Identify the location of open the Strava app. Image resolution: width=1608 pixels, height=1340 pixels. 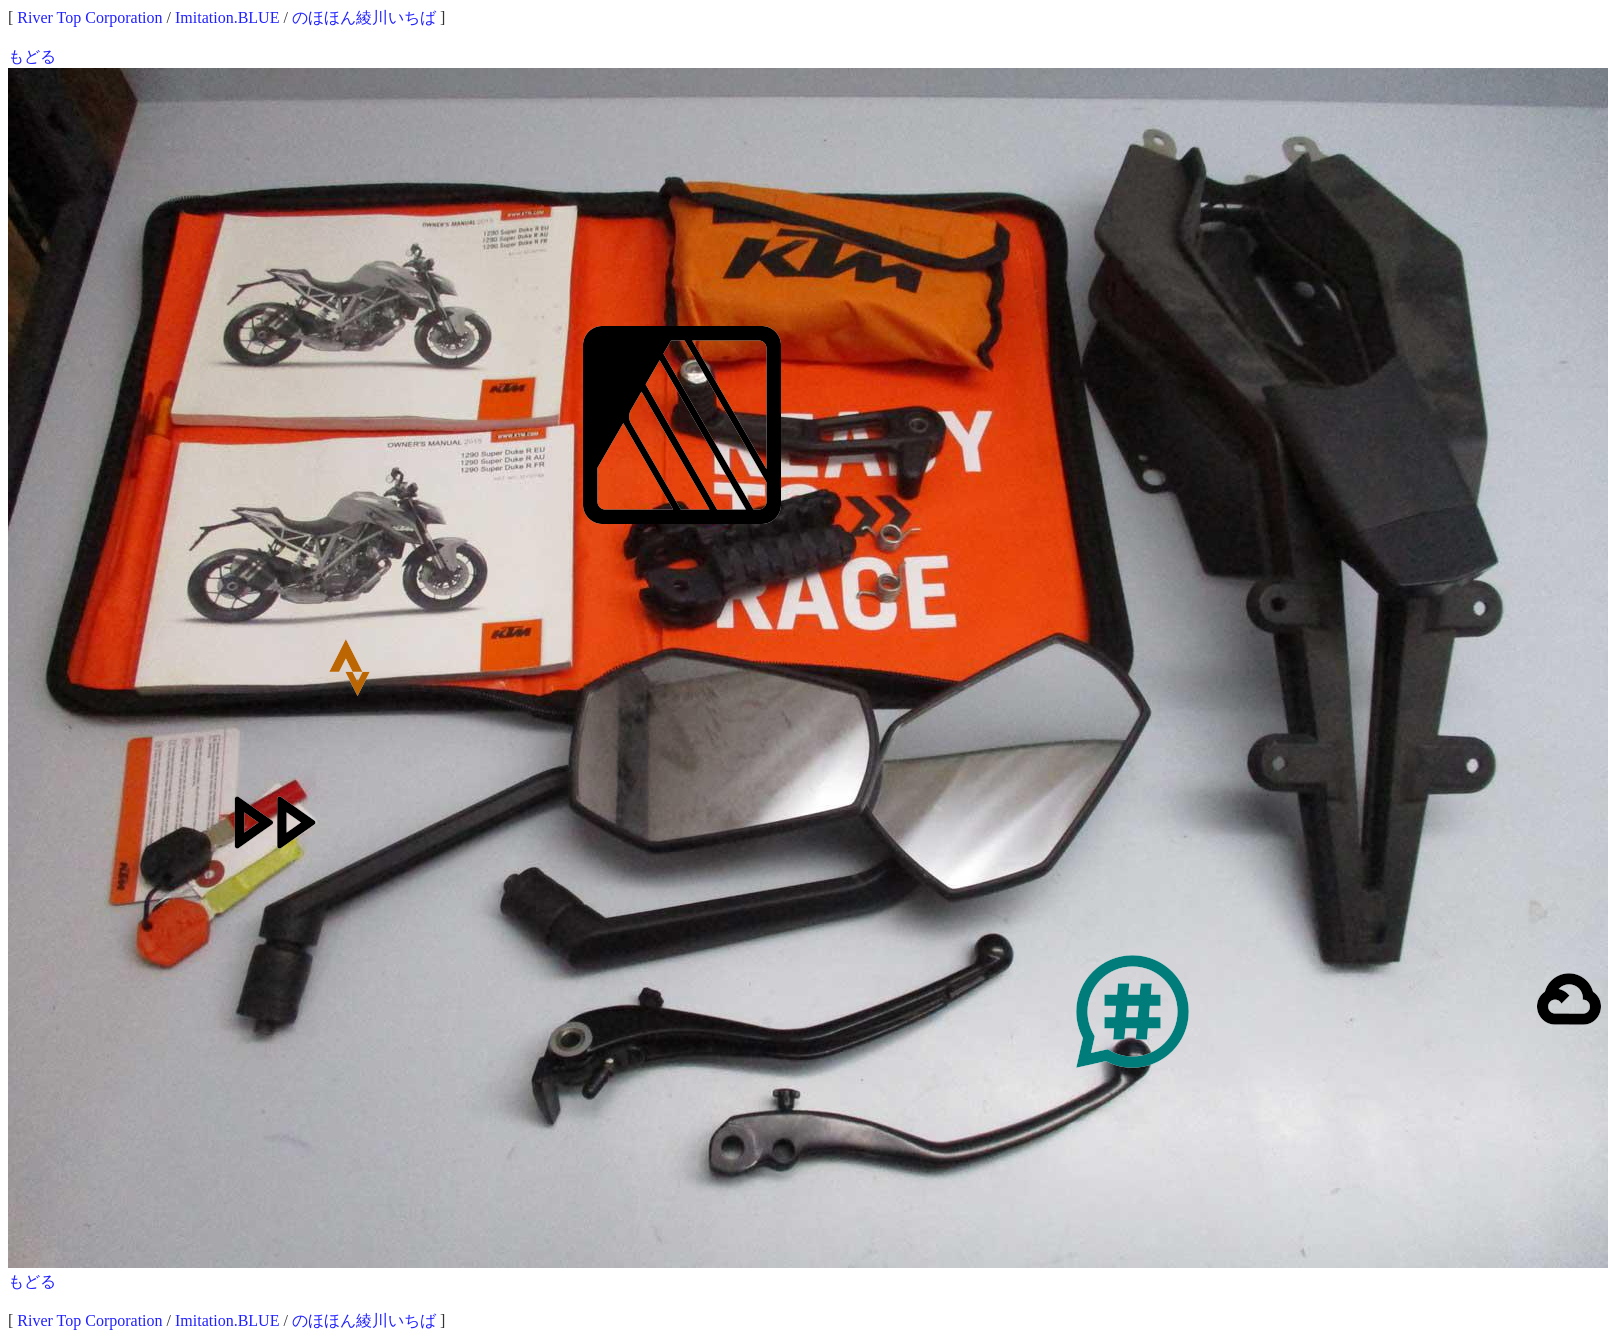
(349, 667).